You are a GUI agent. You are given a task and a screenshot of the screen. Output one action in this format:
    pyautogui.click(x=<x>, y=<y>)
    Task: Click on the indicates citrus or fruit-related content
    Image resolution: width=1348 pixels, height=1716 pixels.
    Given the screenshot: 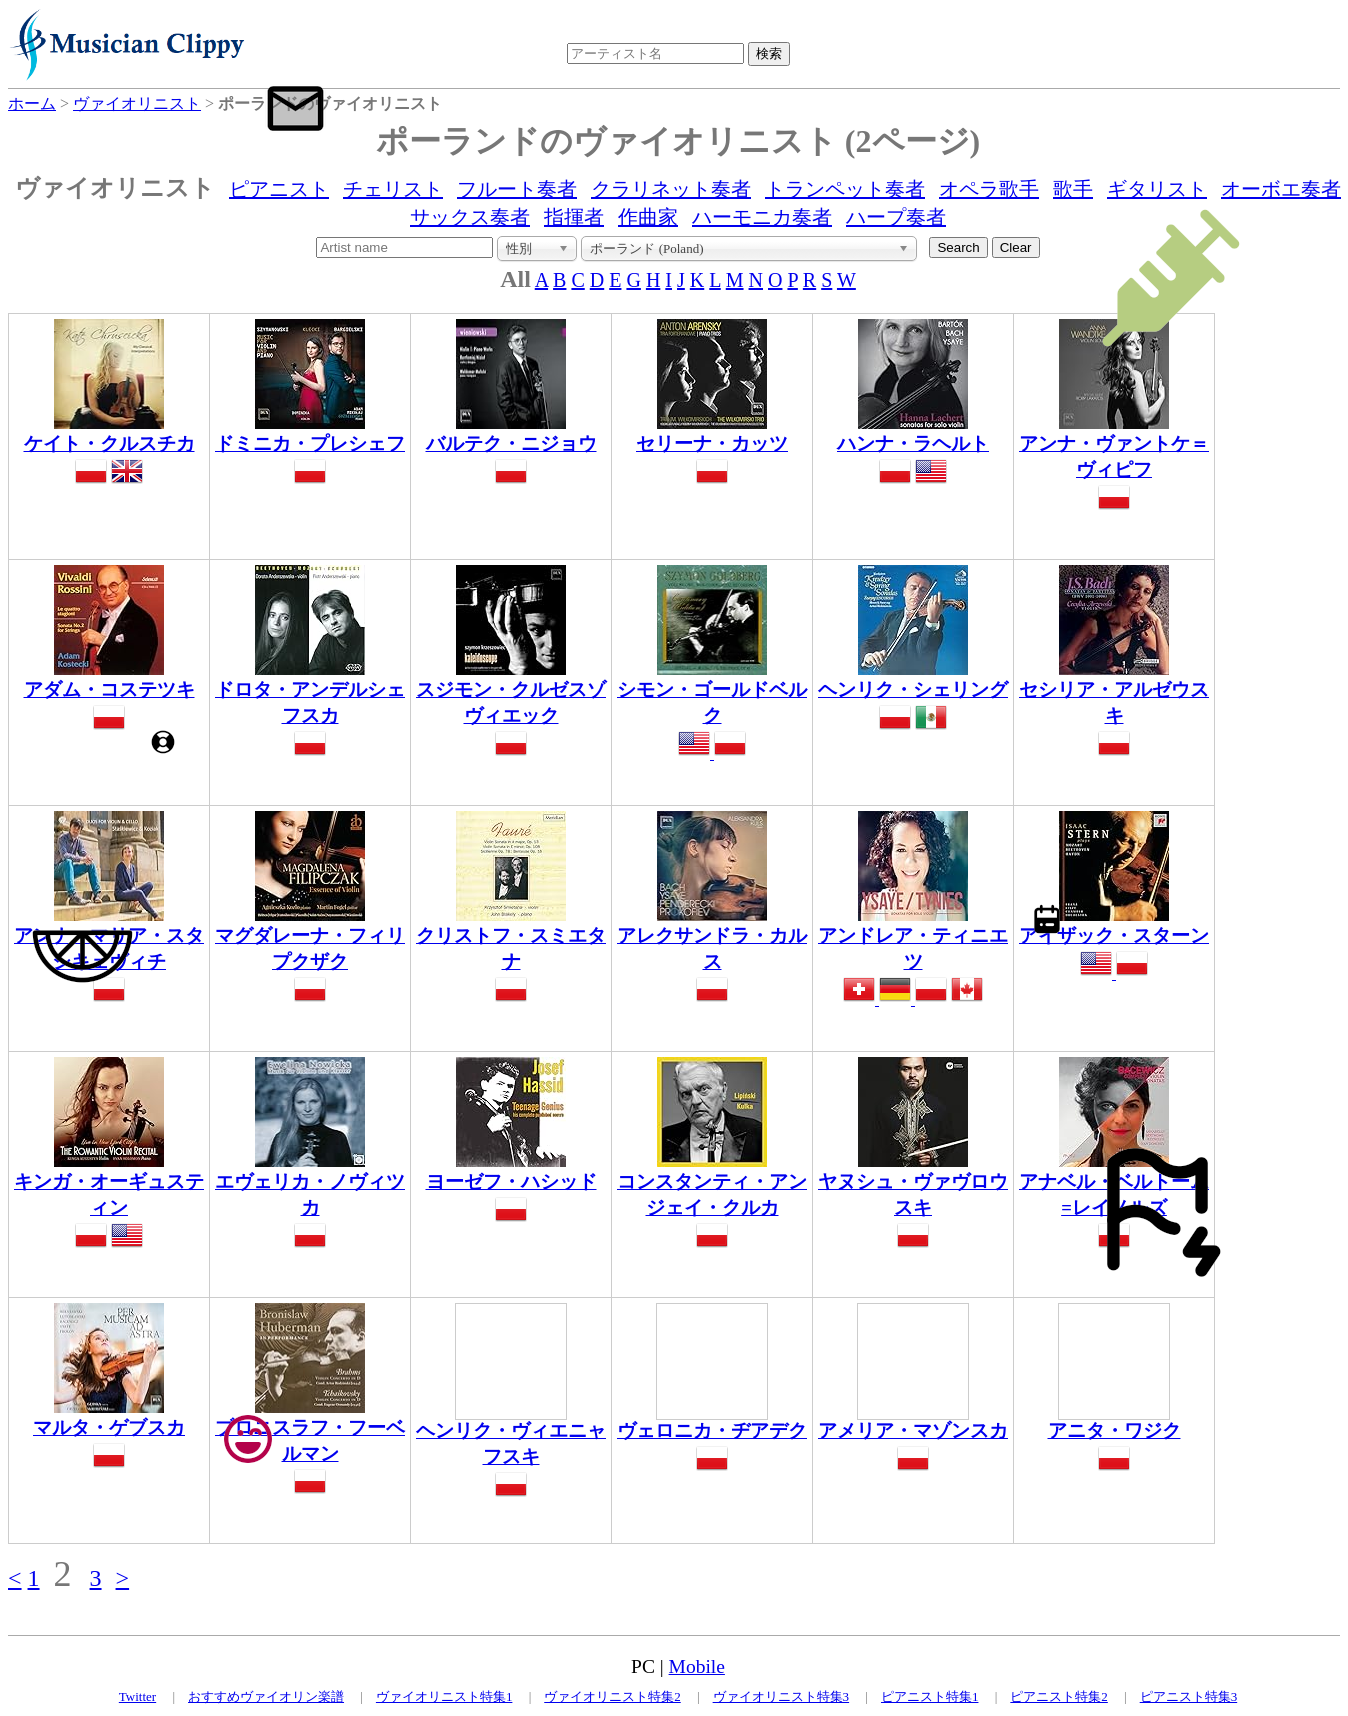 What is the action you would take?
    pyautogui.click(x=82, y=948)
    